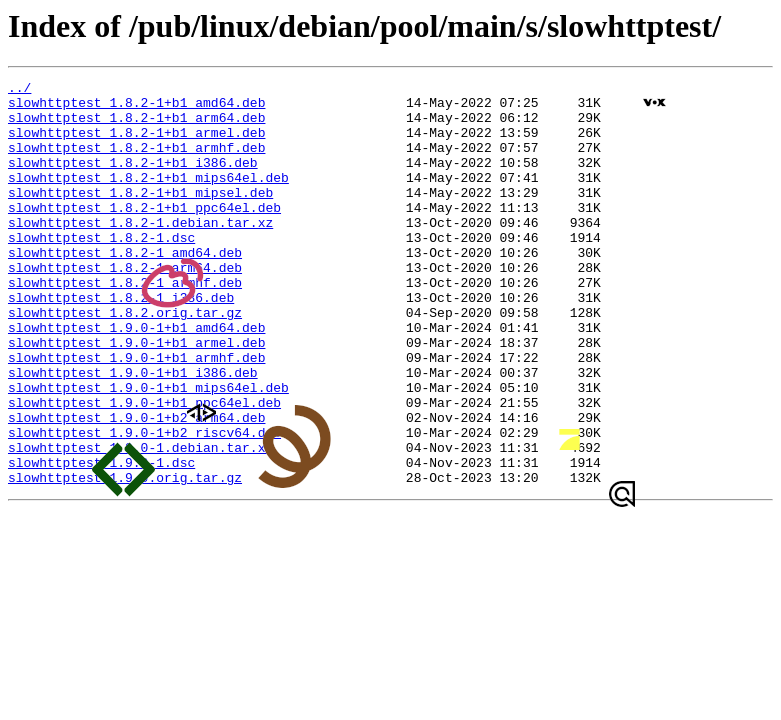 This screenshot has height=720, width=781. What do you see at coordinates (294, 446) in the screenshot?
I see `spring creators platform logo` at bounding box center [294, 446].